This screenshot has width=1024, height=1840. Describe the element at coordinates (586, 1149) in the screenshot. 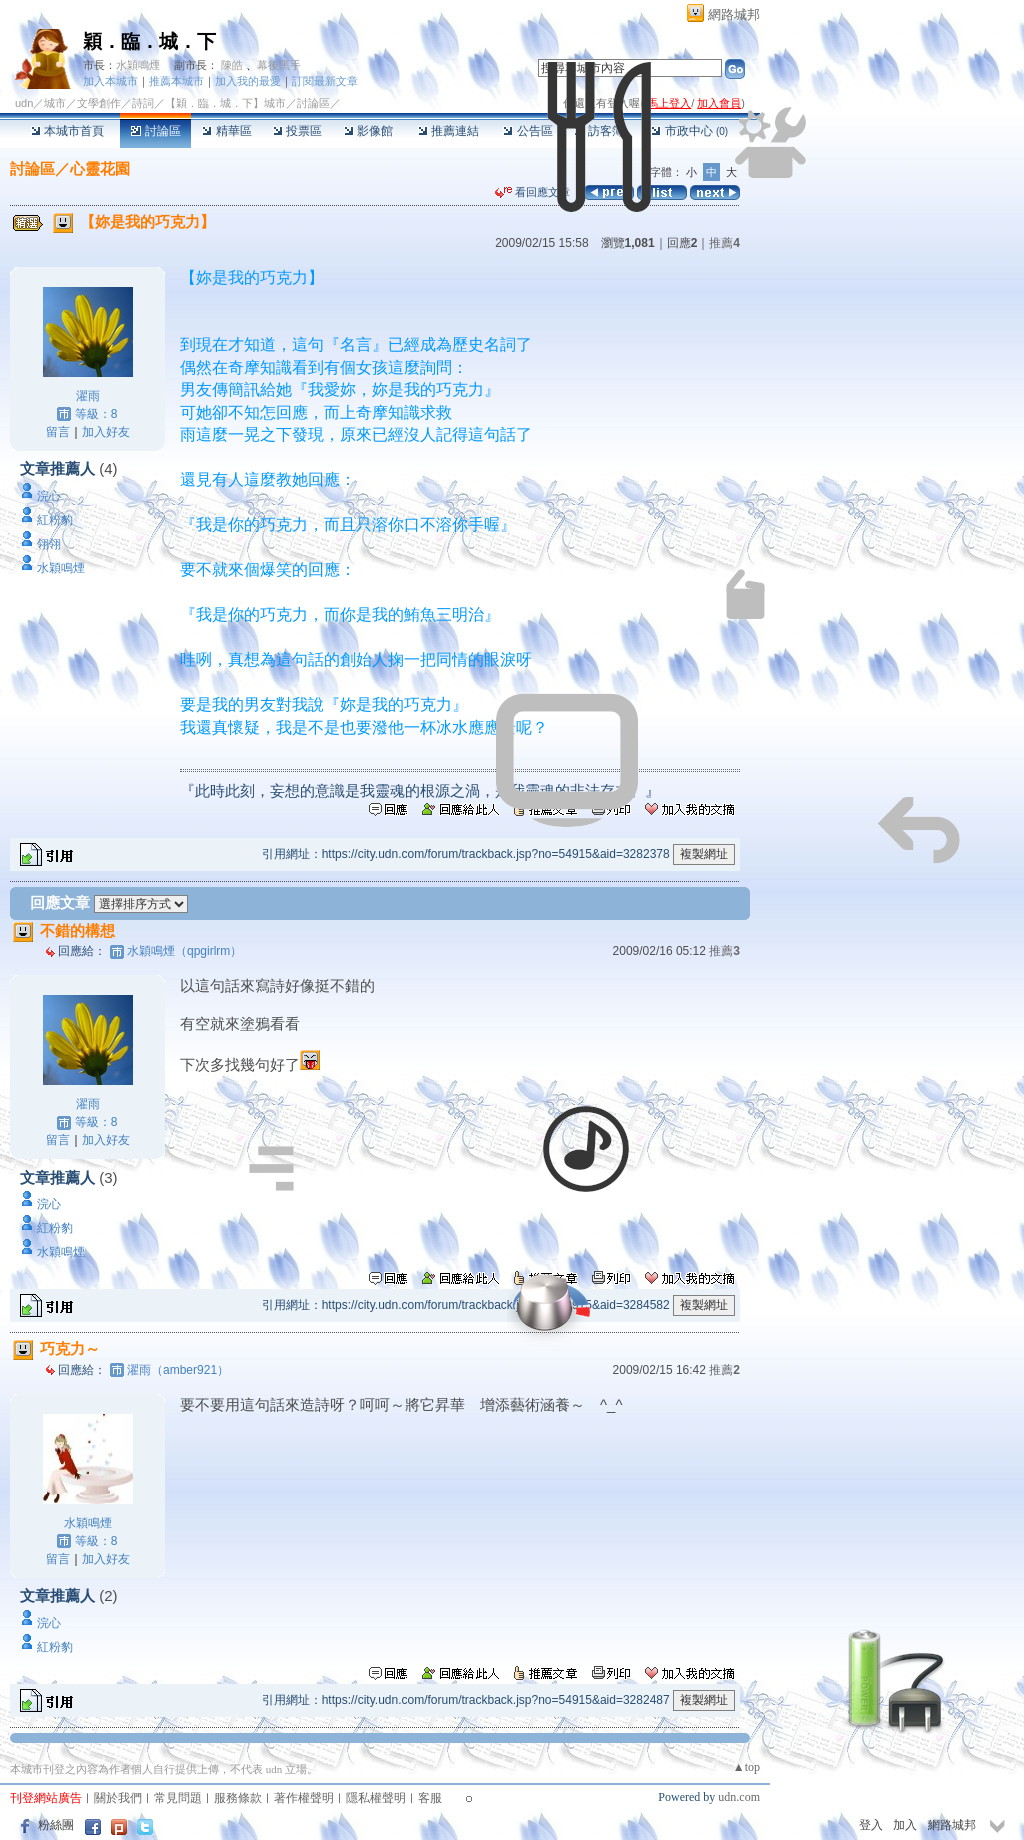

I see `open cantata music player` at that location.